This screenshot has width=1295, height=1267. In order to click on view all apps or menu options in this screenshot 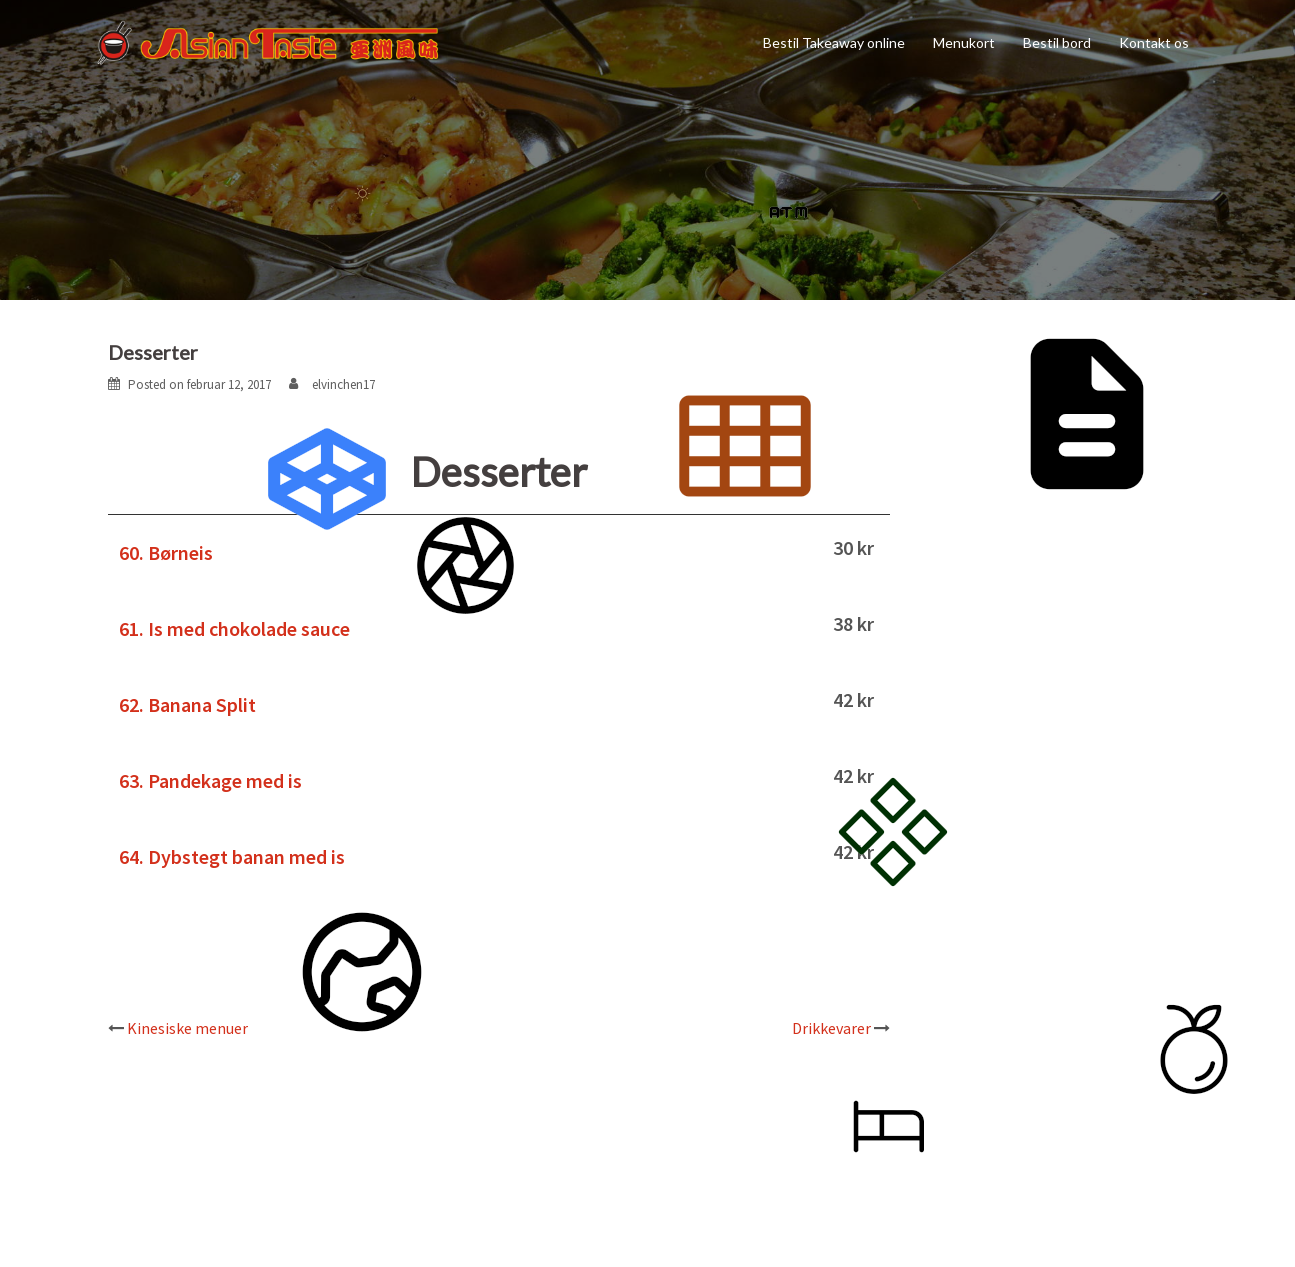, I will do `click(745, 446)`.